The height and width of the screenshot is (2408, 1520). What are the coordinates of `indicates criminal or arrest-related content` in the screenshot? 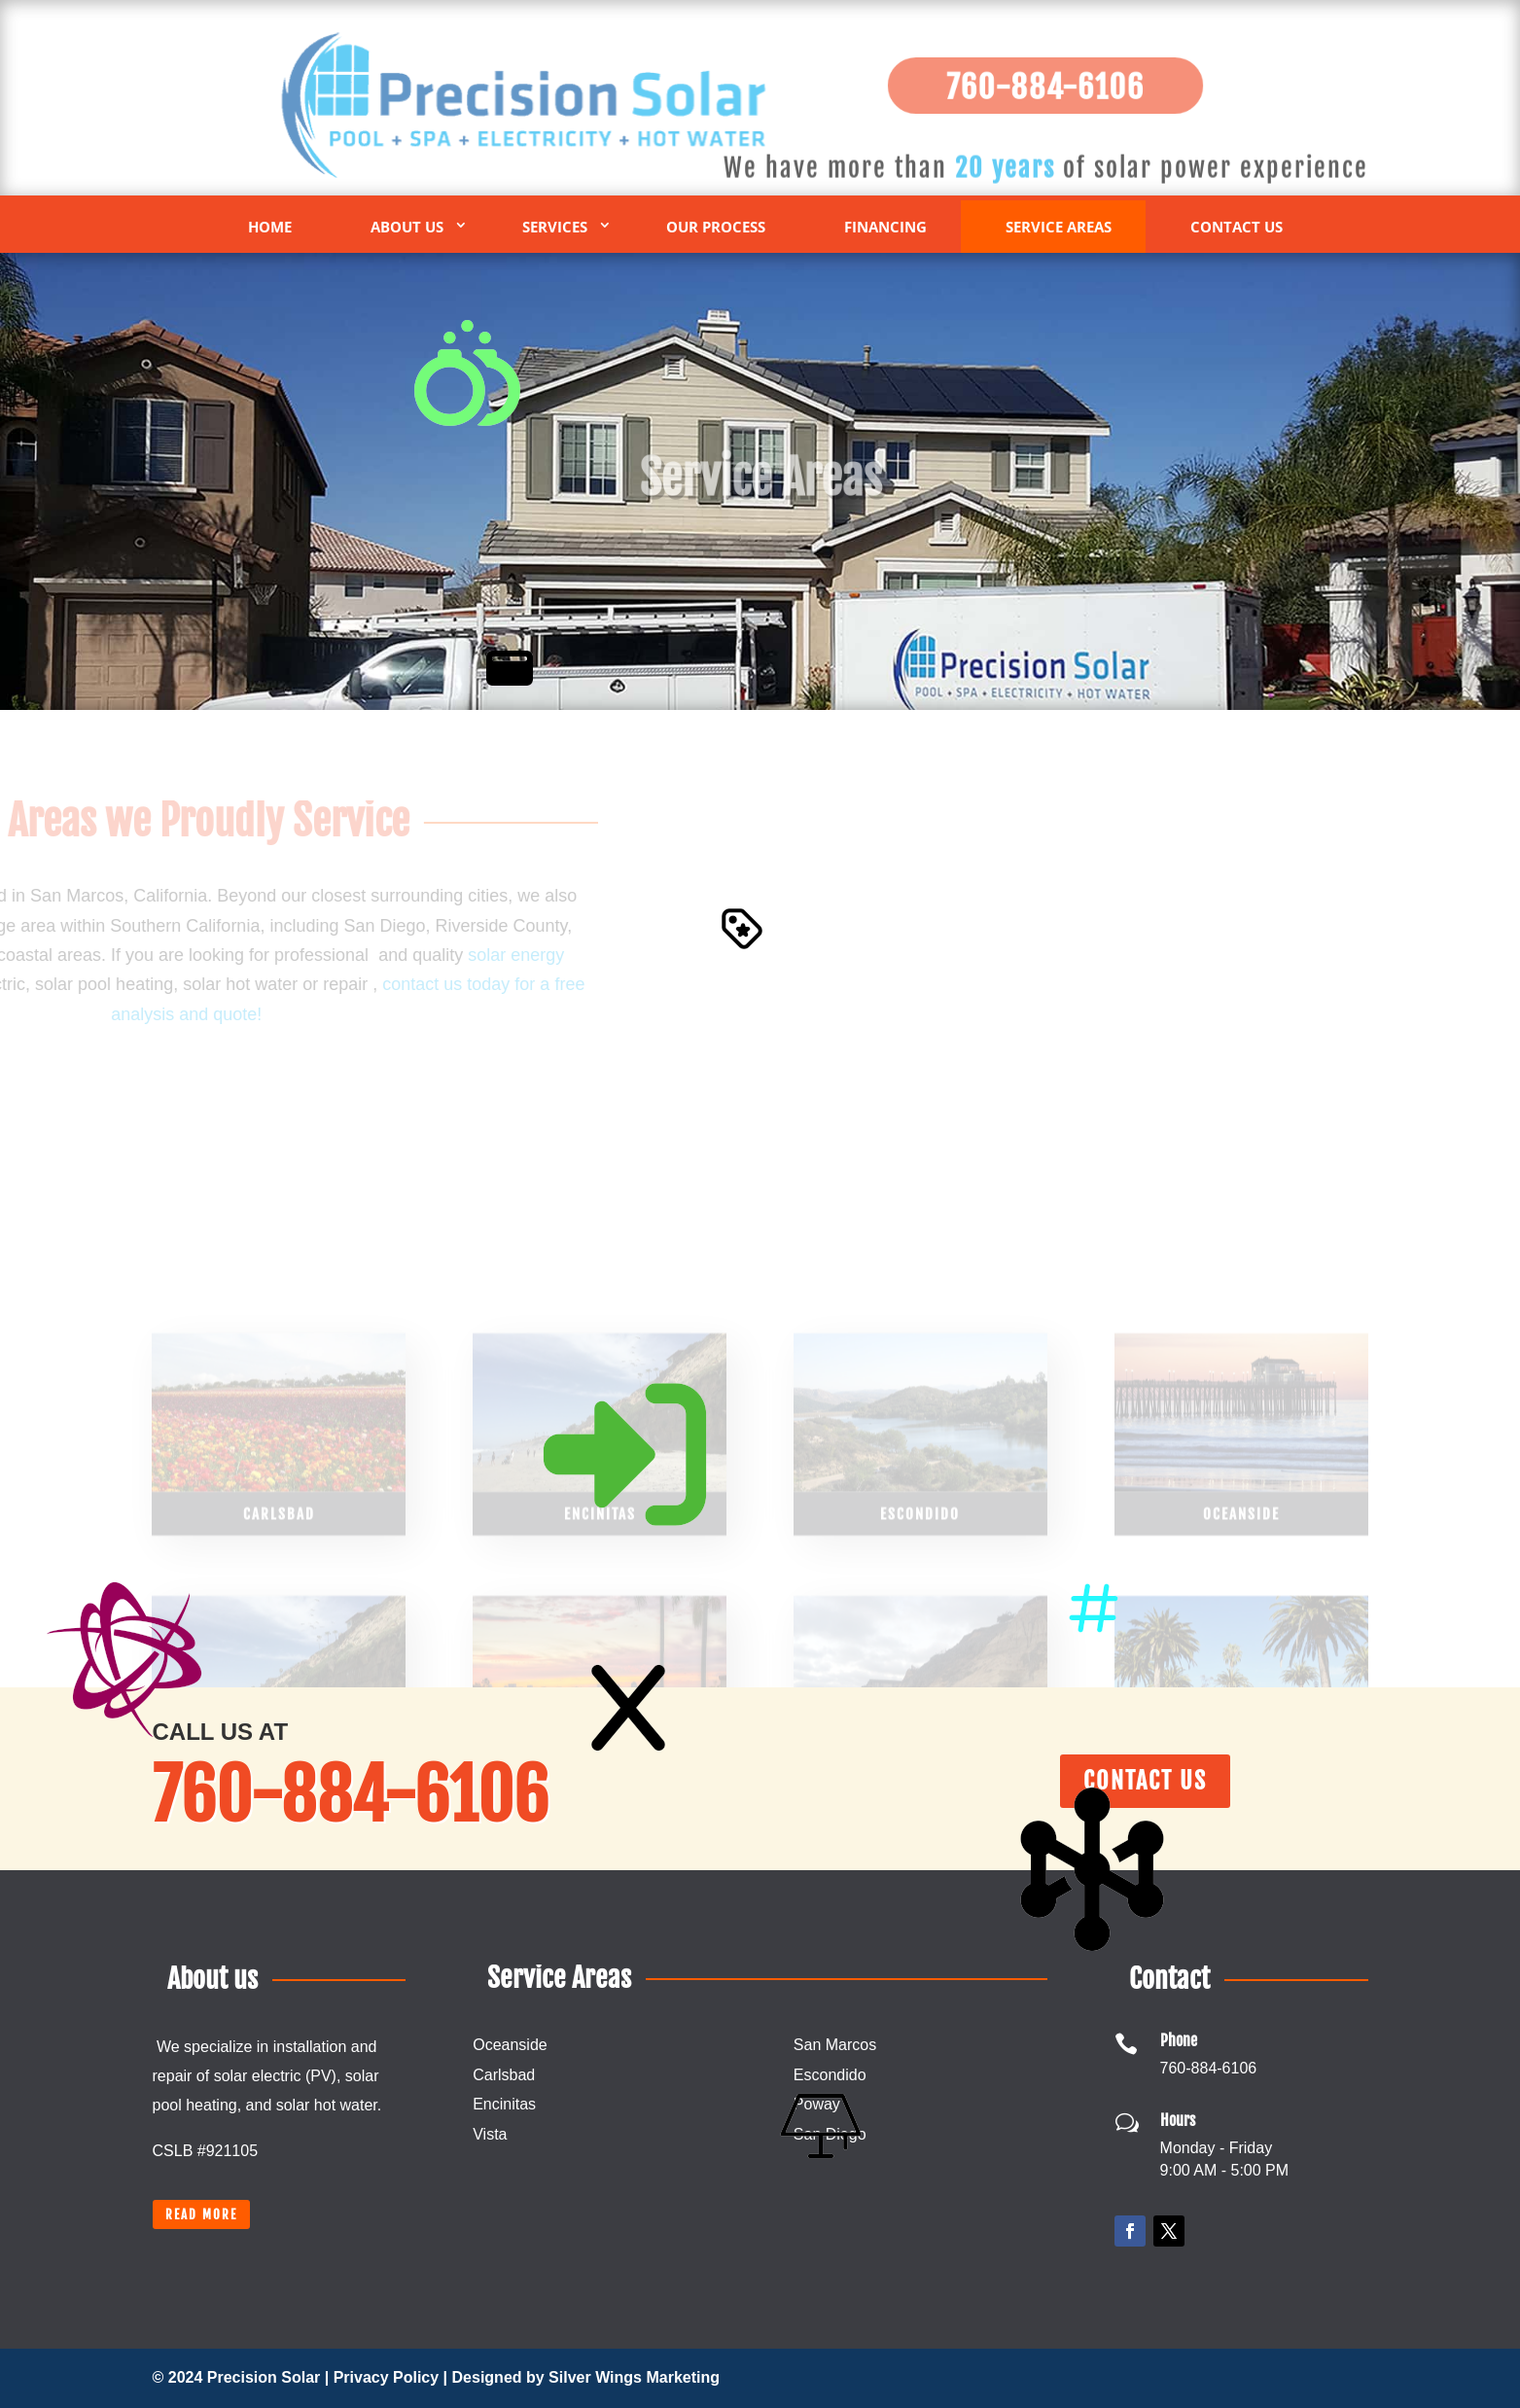 It's located at (467, 378).